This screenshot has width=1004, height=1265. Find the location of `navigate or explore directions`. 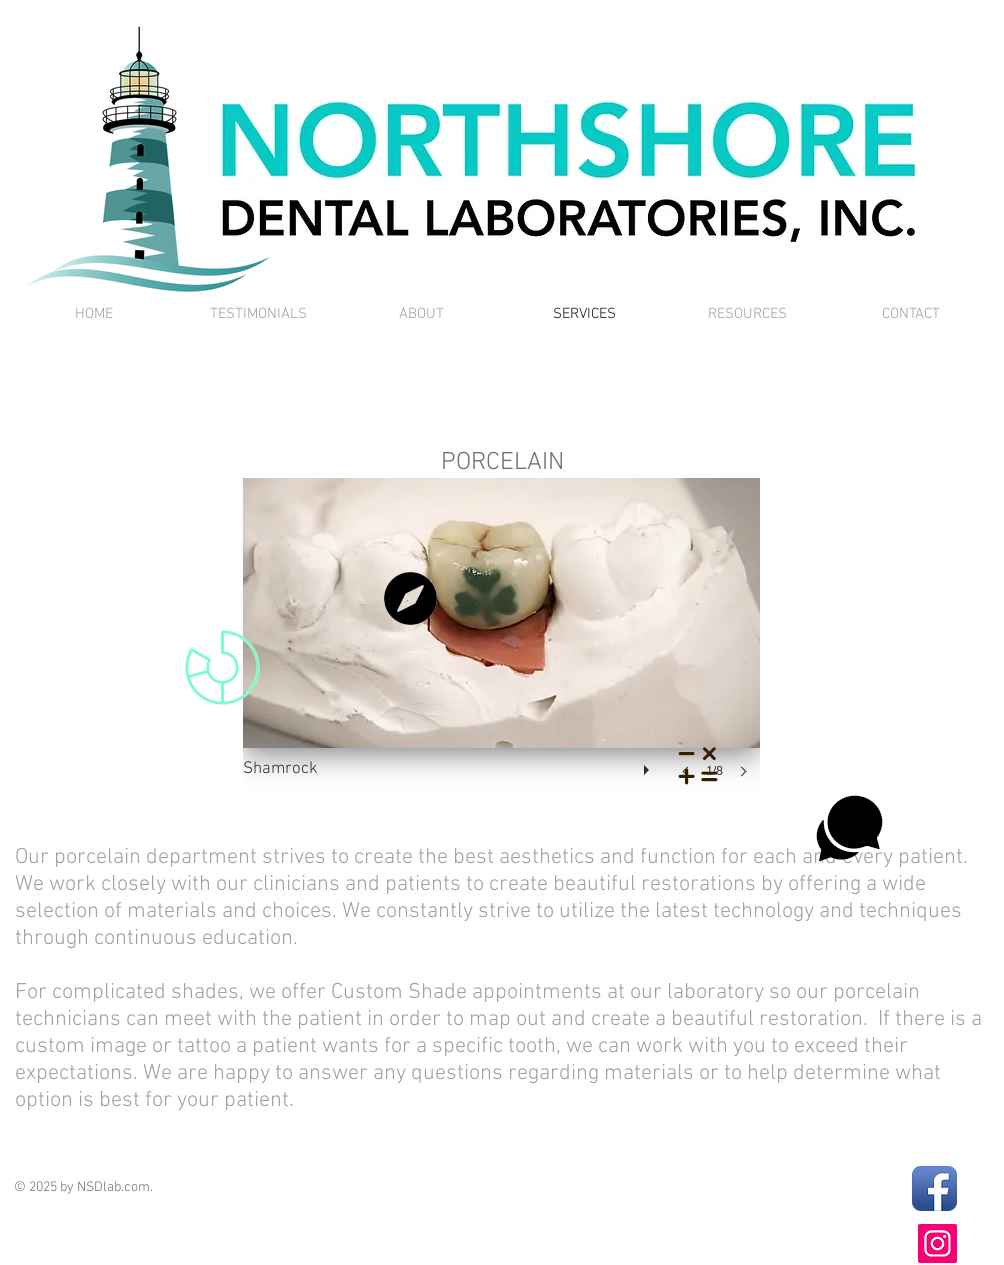

navigate or explore directions is located at coordinates (410, 598).